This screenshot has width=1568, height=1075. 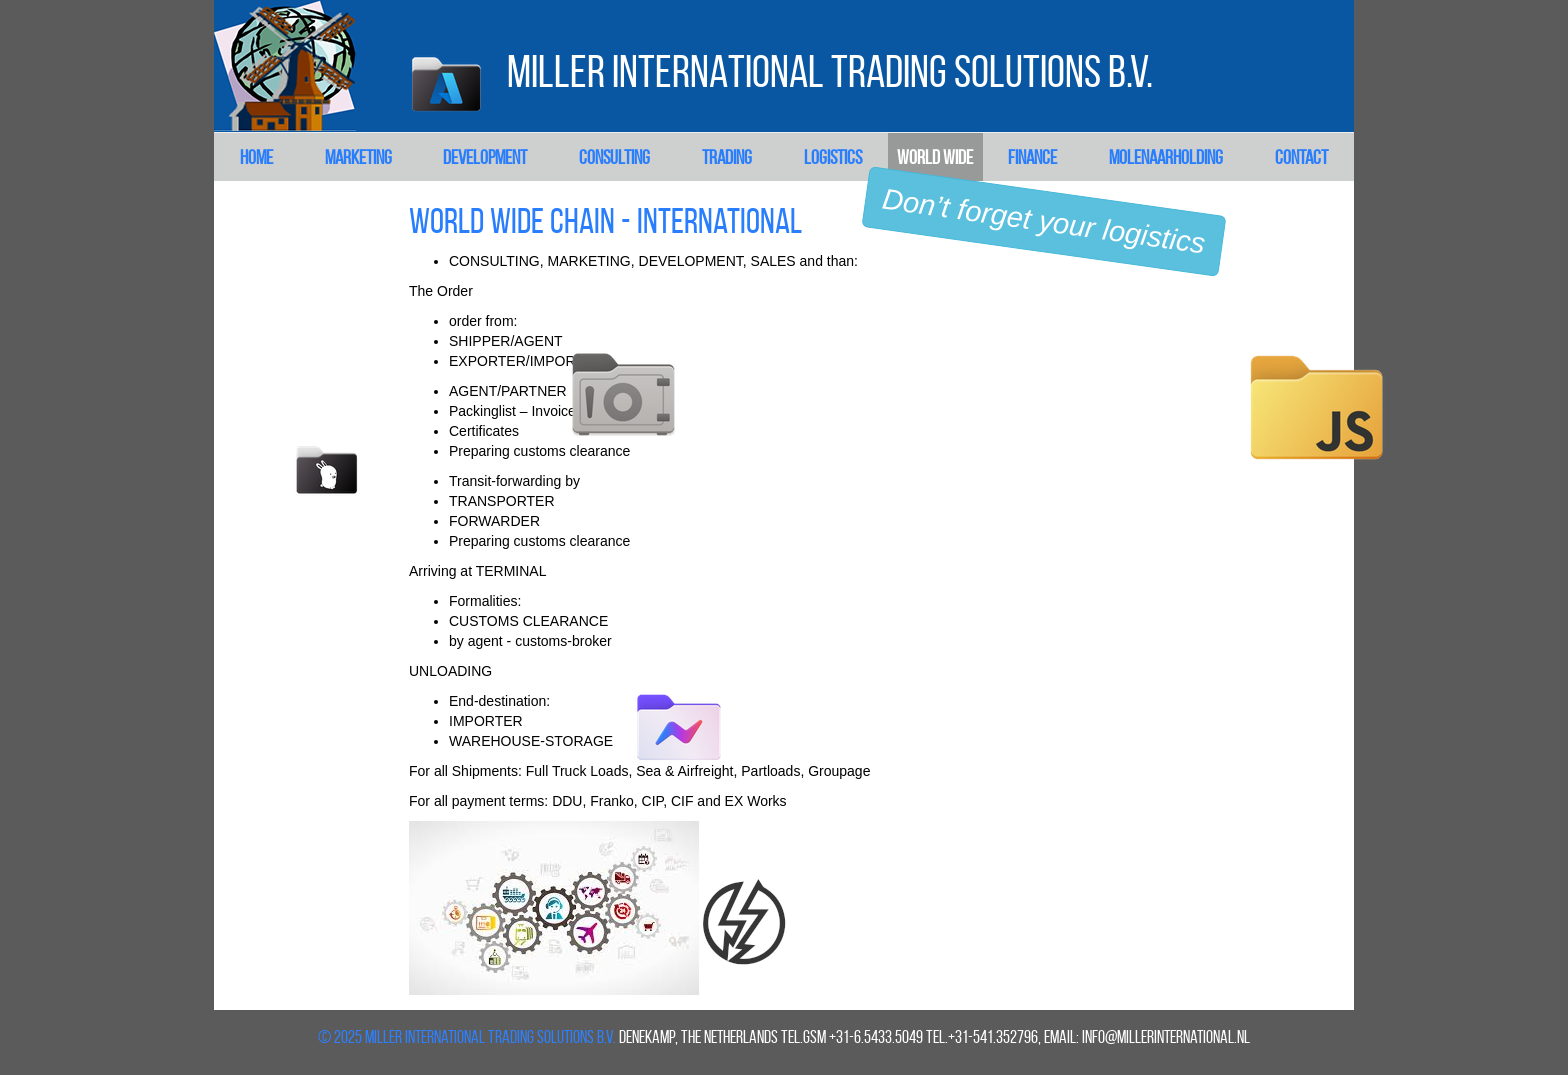 I want to click on open azure or microsoft cloud-related files, so click(x=446, y=86).